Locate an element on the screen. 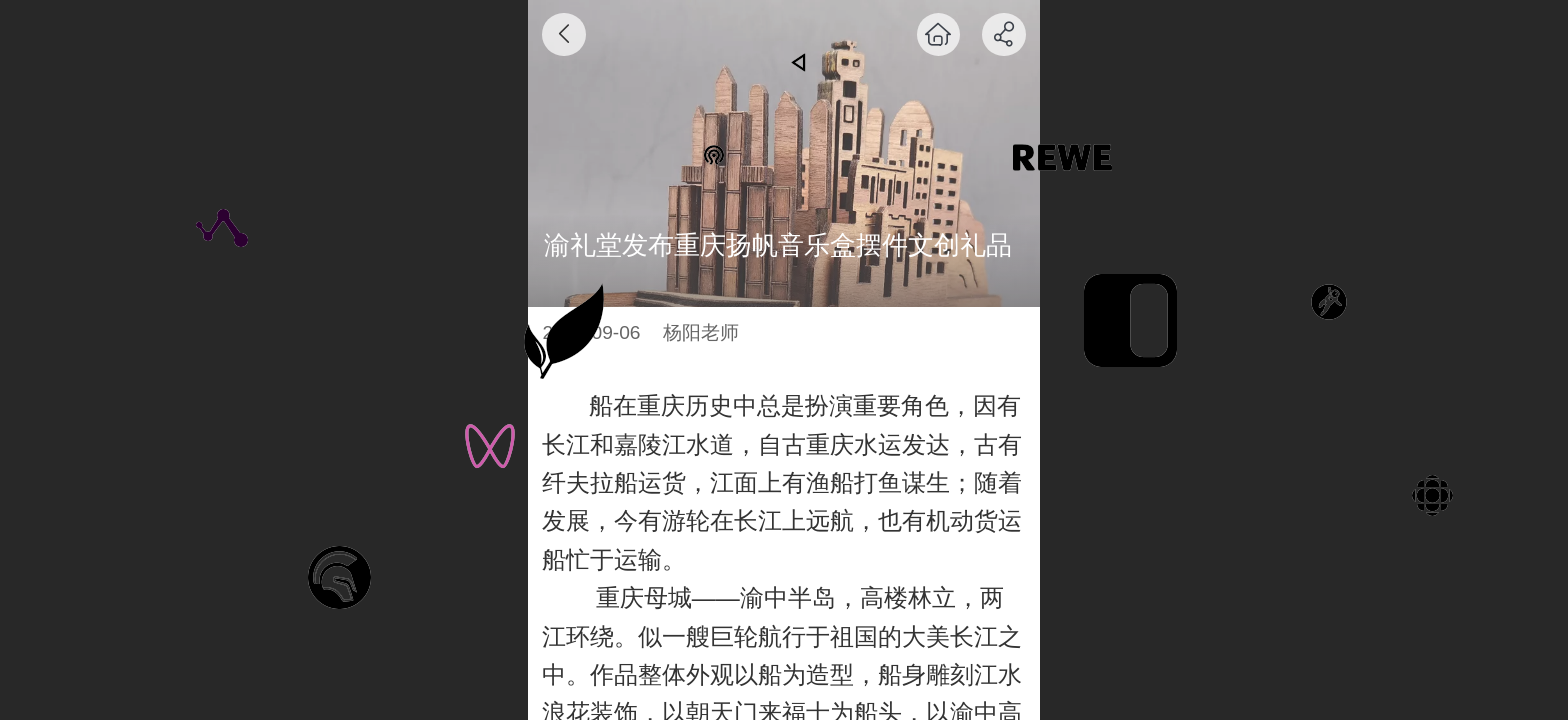 Image resolution: width=1568 pixels, height=720 pixels. grav CMS platform logo is located at coordinates (1329, 302).